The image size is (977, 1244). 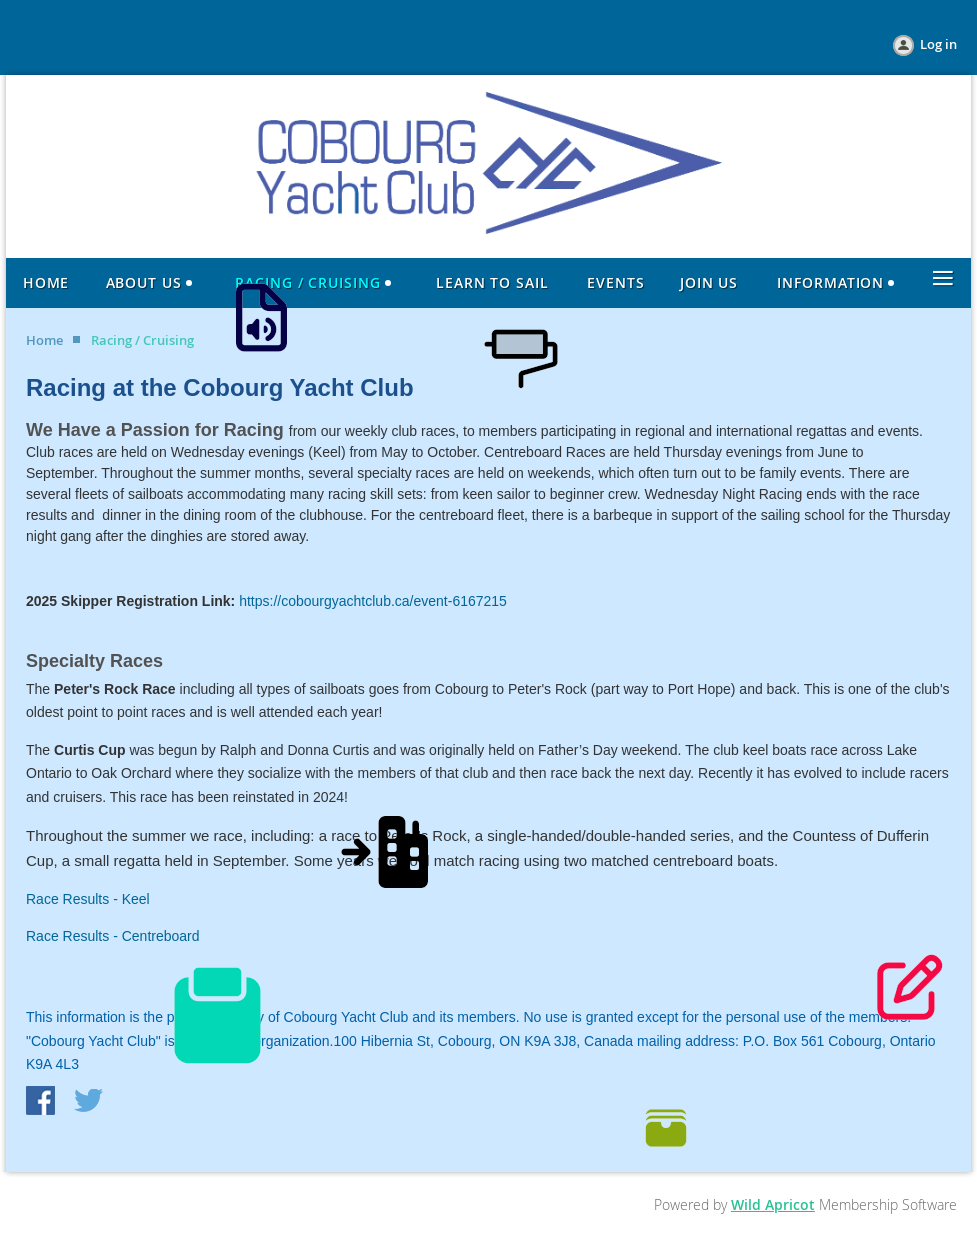 What do you see at coordinates (261, 317) in the screenshot?
I see `open an audio file` at bounding box center [261, 317].